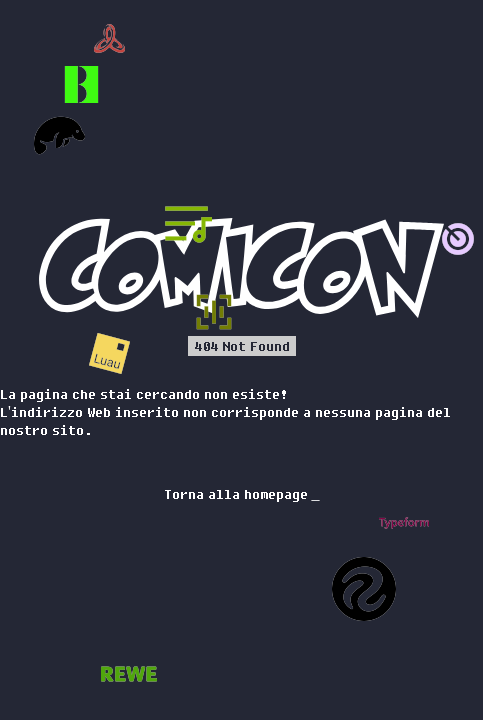 This screenshot has width=483, height=720. What do you see at coordinates (458, 239) in the screenshot?
I see `scan a QR code or barcode` at bounding box center [458, 239].